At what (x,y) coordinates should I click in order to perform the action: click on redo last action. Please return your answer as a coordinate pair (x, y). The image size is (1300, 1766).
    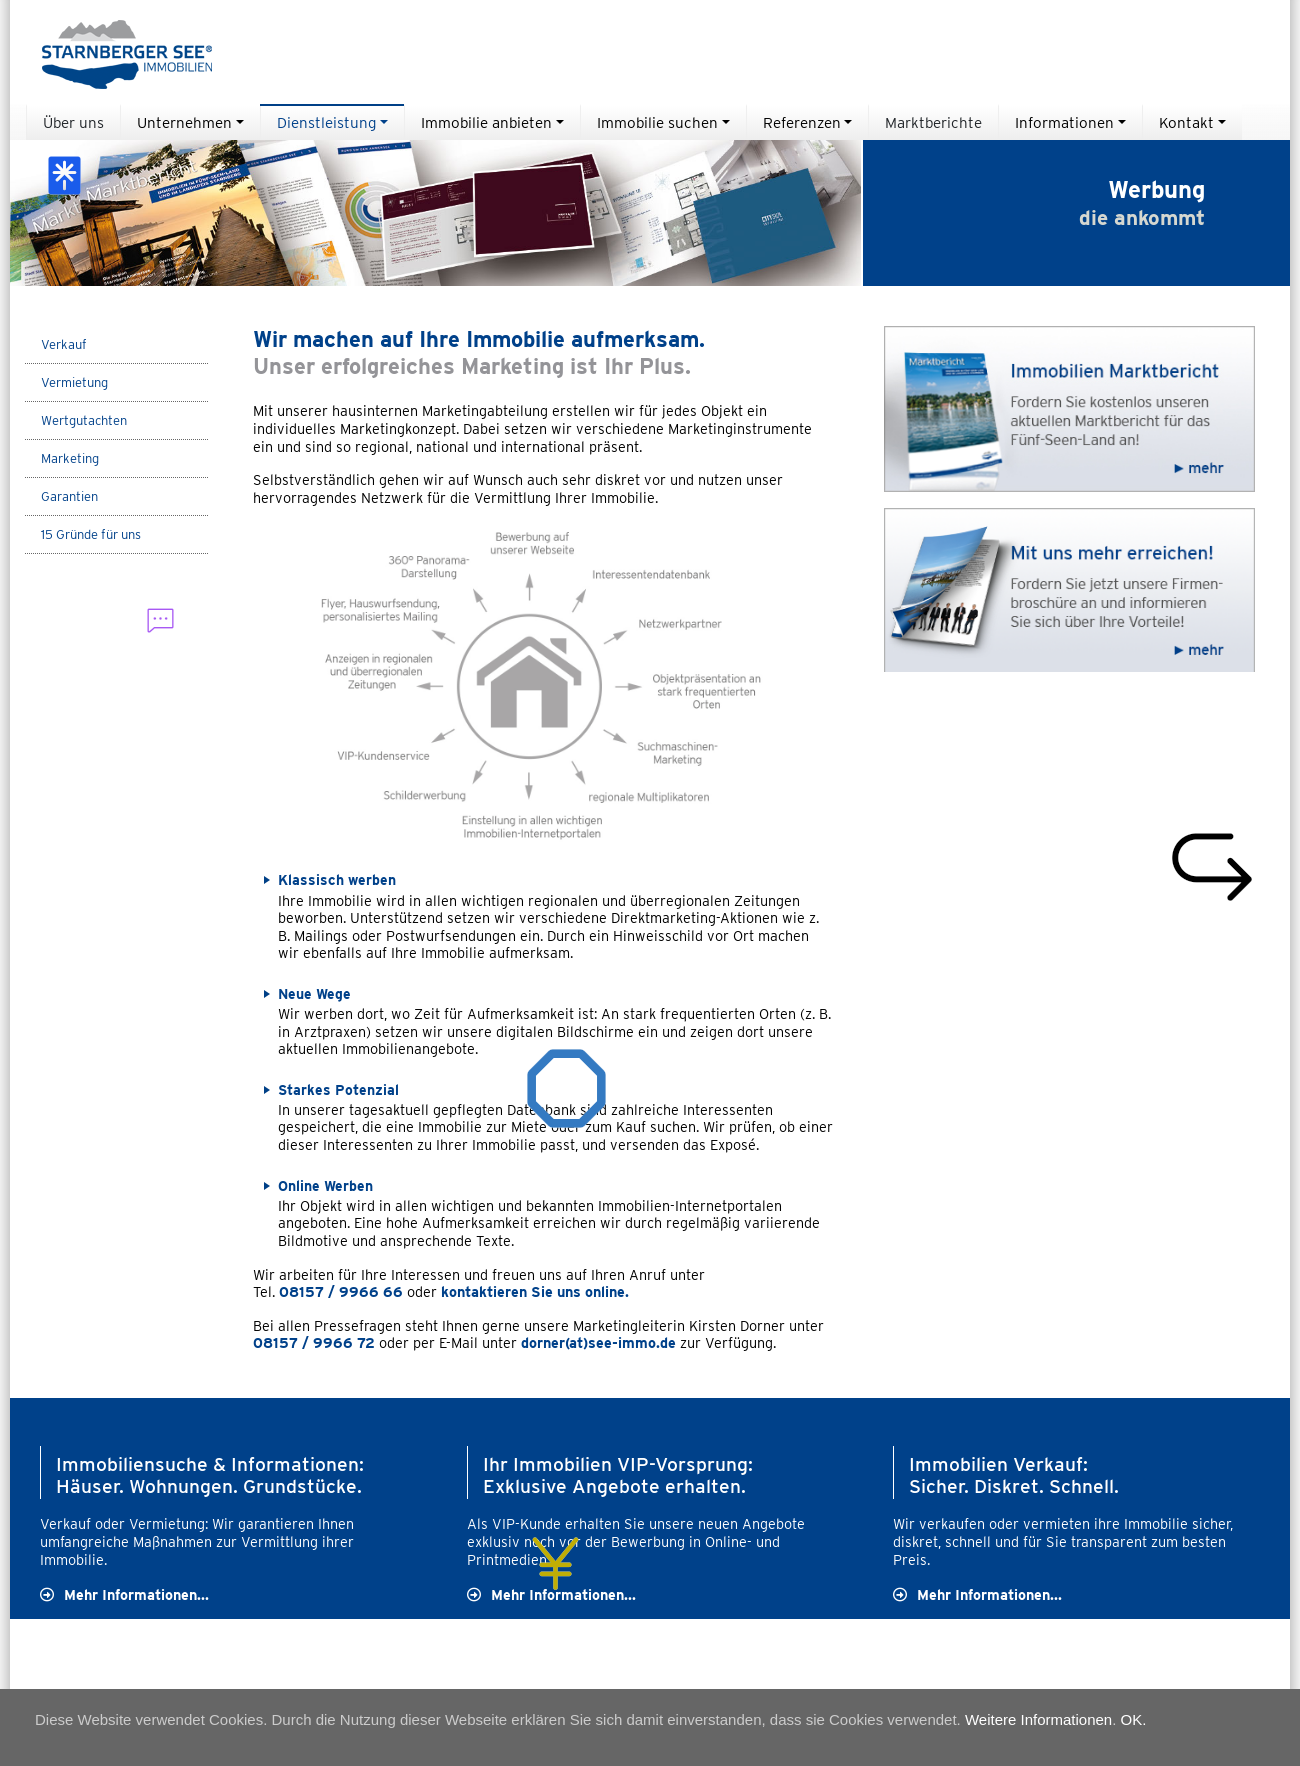
    Looking at the image, I should click on (1212, 864).